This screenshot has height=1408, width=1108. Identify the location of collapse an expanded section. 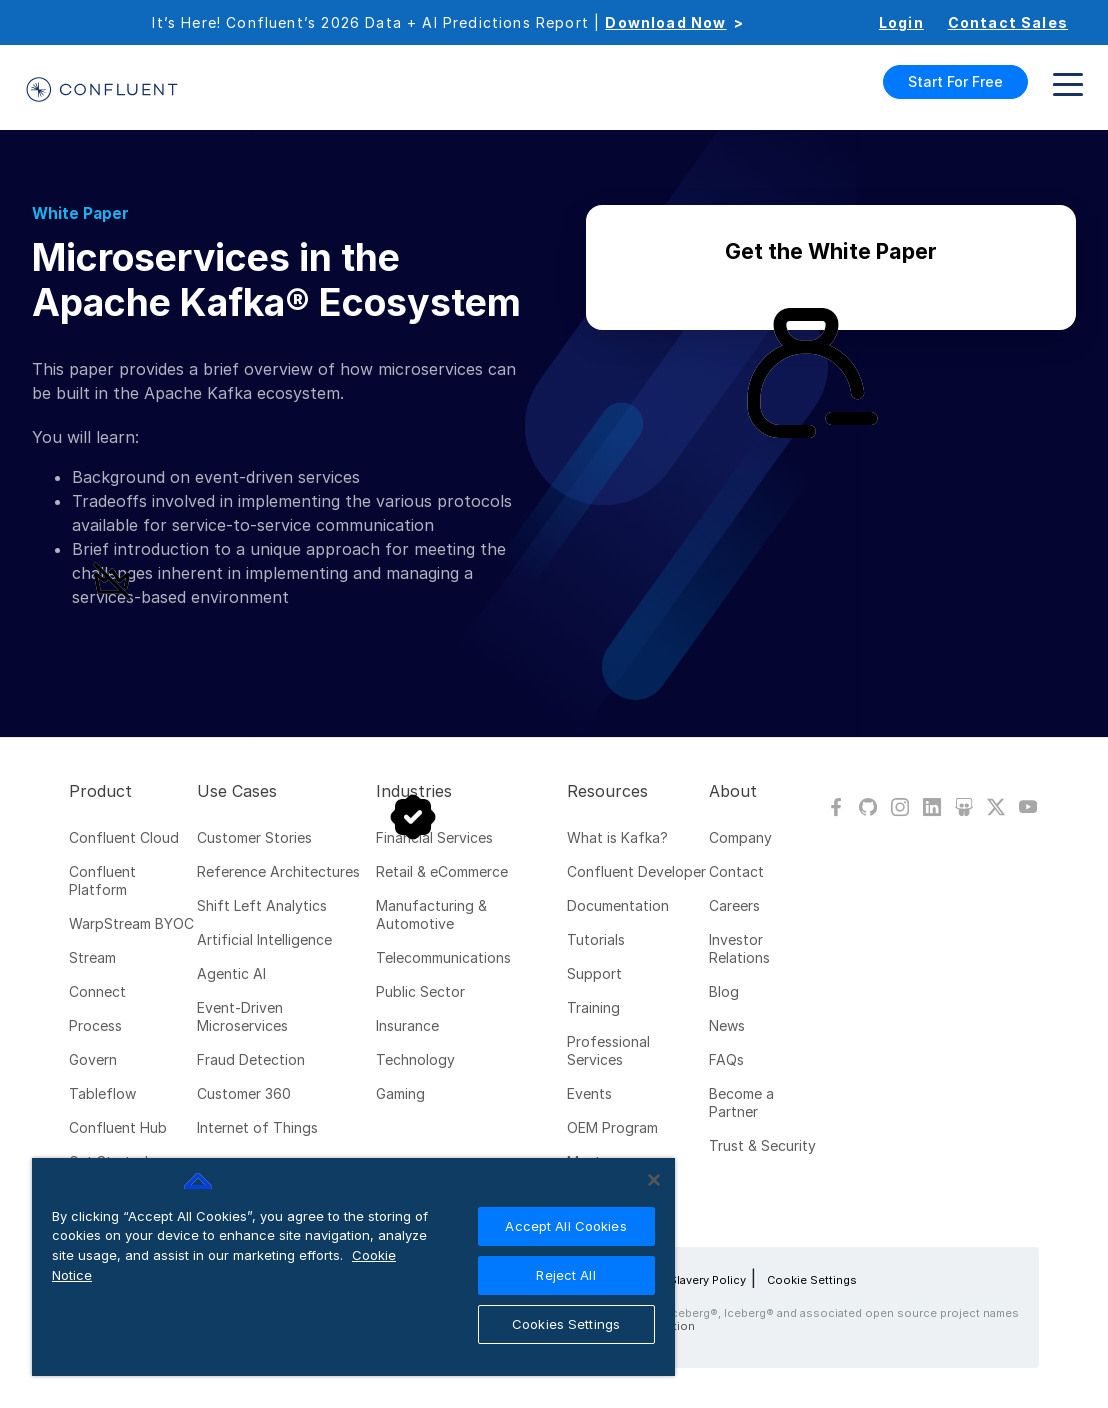
(198, 1183).